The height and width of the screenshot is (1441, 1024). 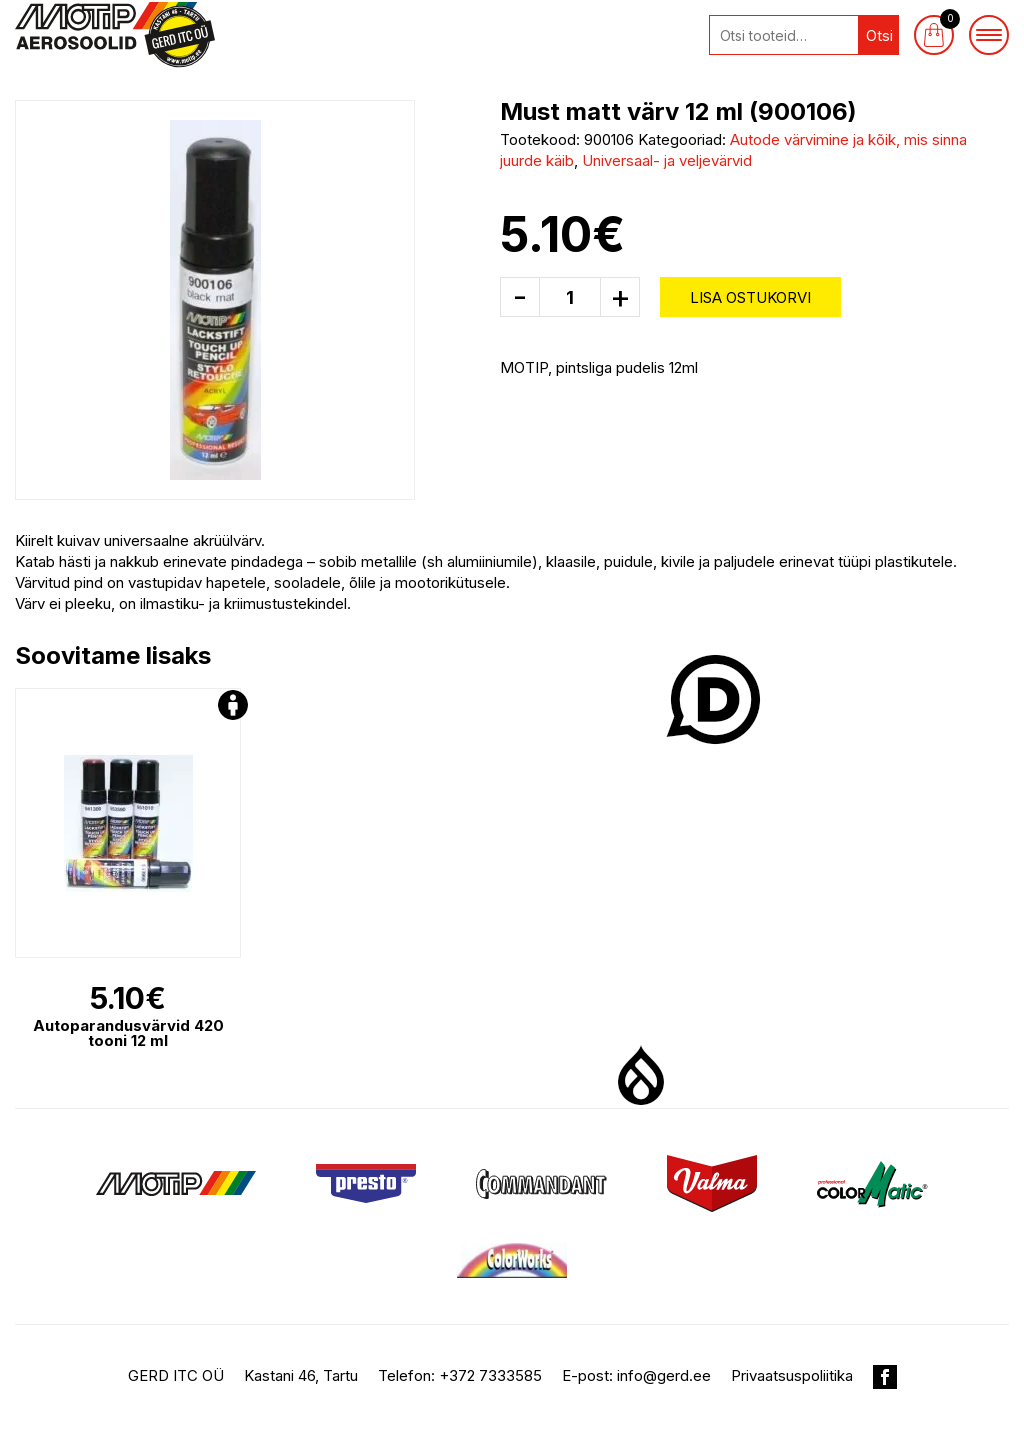 I want to click on open Disqus comments section, so click(x=715, y=699).